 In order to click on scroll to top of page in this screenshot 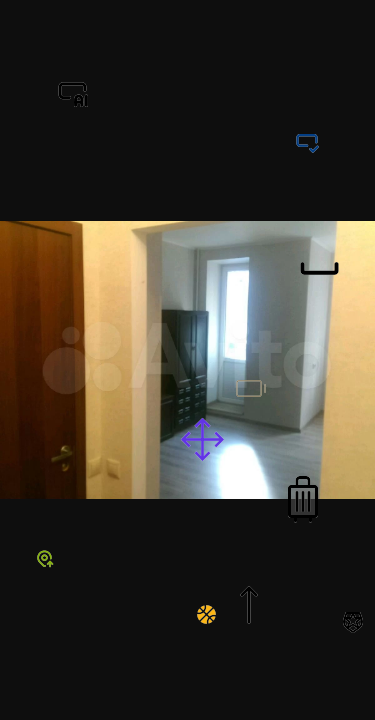, I will do `click(249, 605)`.